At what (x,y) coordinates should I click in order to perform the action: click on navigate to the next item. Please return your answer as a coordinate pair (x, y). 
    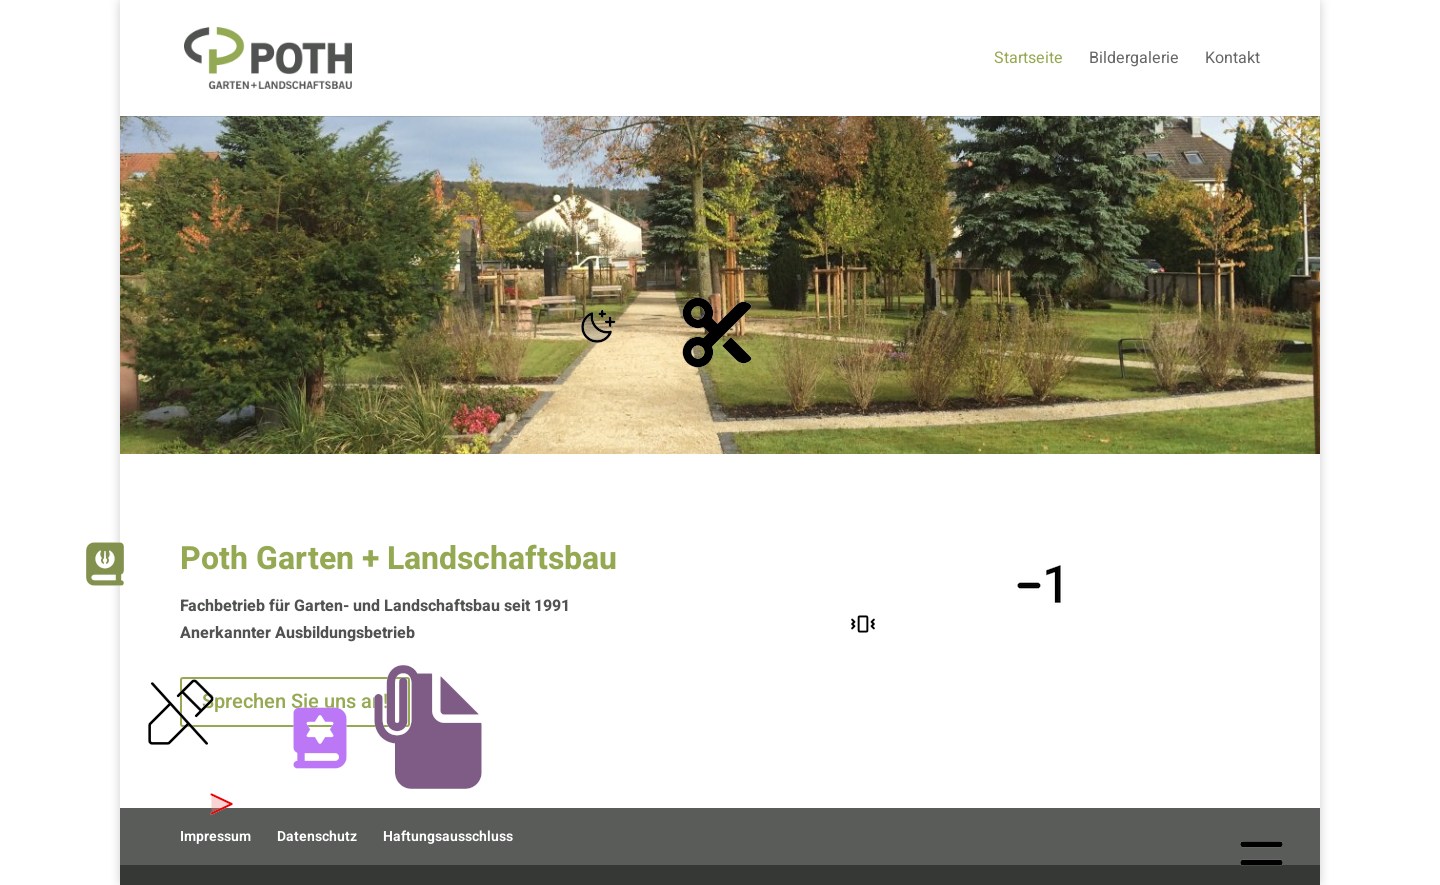
    Looking at the image, I should click on (220, 804).